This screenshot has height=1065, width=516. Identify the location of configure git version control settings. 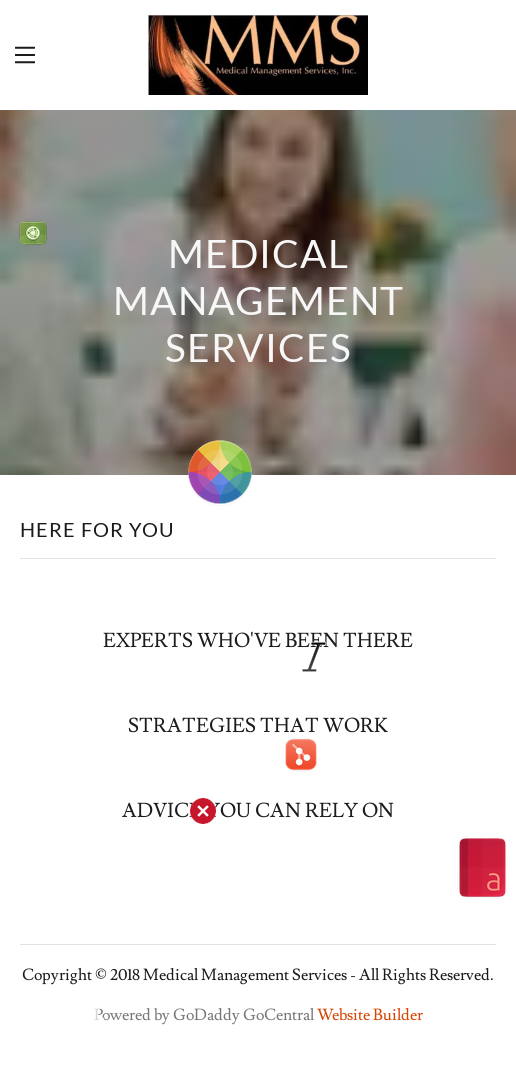
(301, 755).